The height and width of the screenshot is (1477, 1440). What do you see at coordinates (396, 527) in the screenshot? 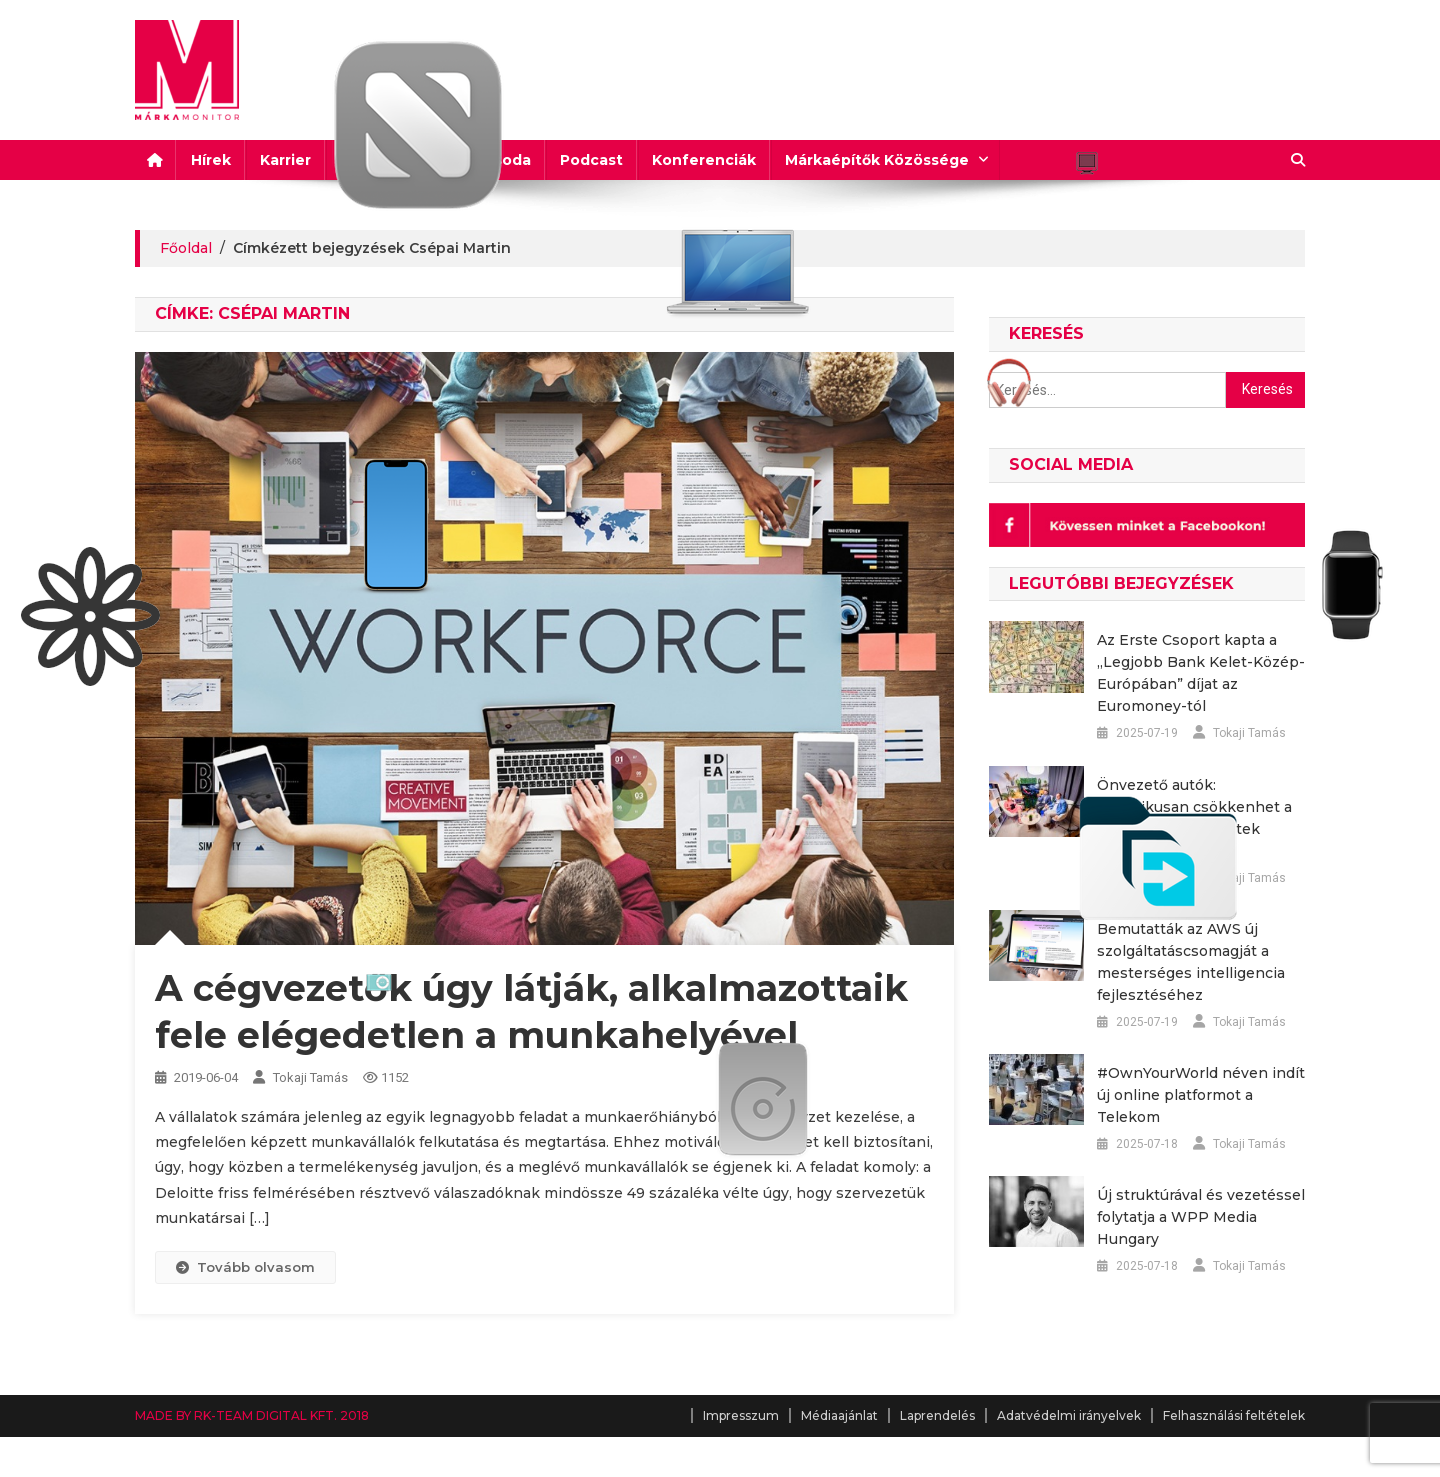
I see `iPhone 13 Pro device icon` at bounding box center [396, 527].